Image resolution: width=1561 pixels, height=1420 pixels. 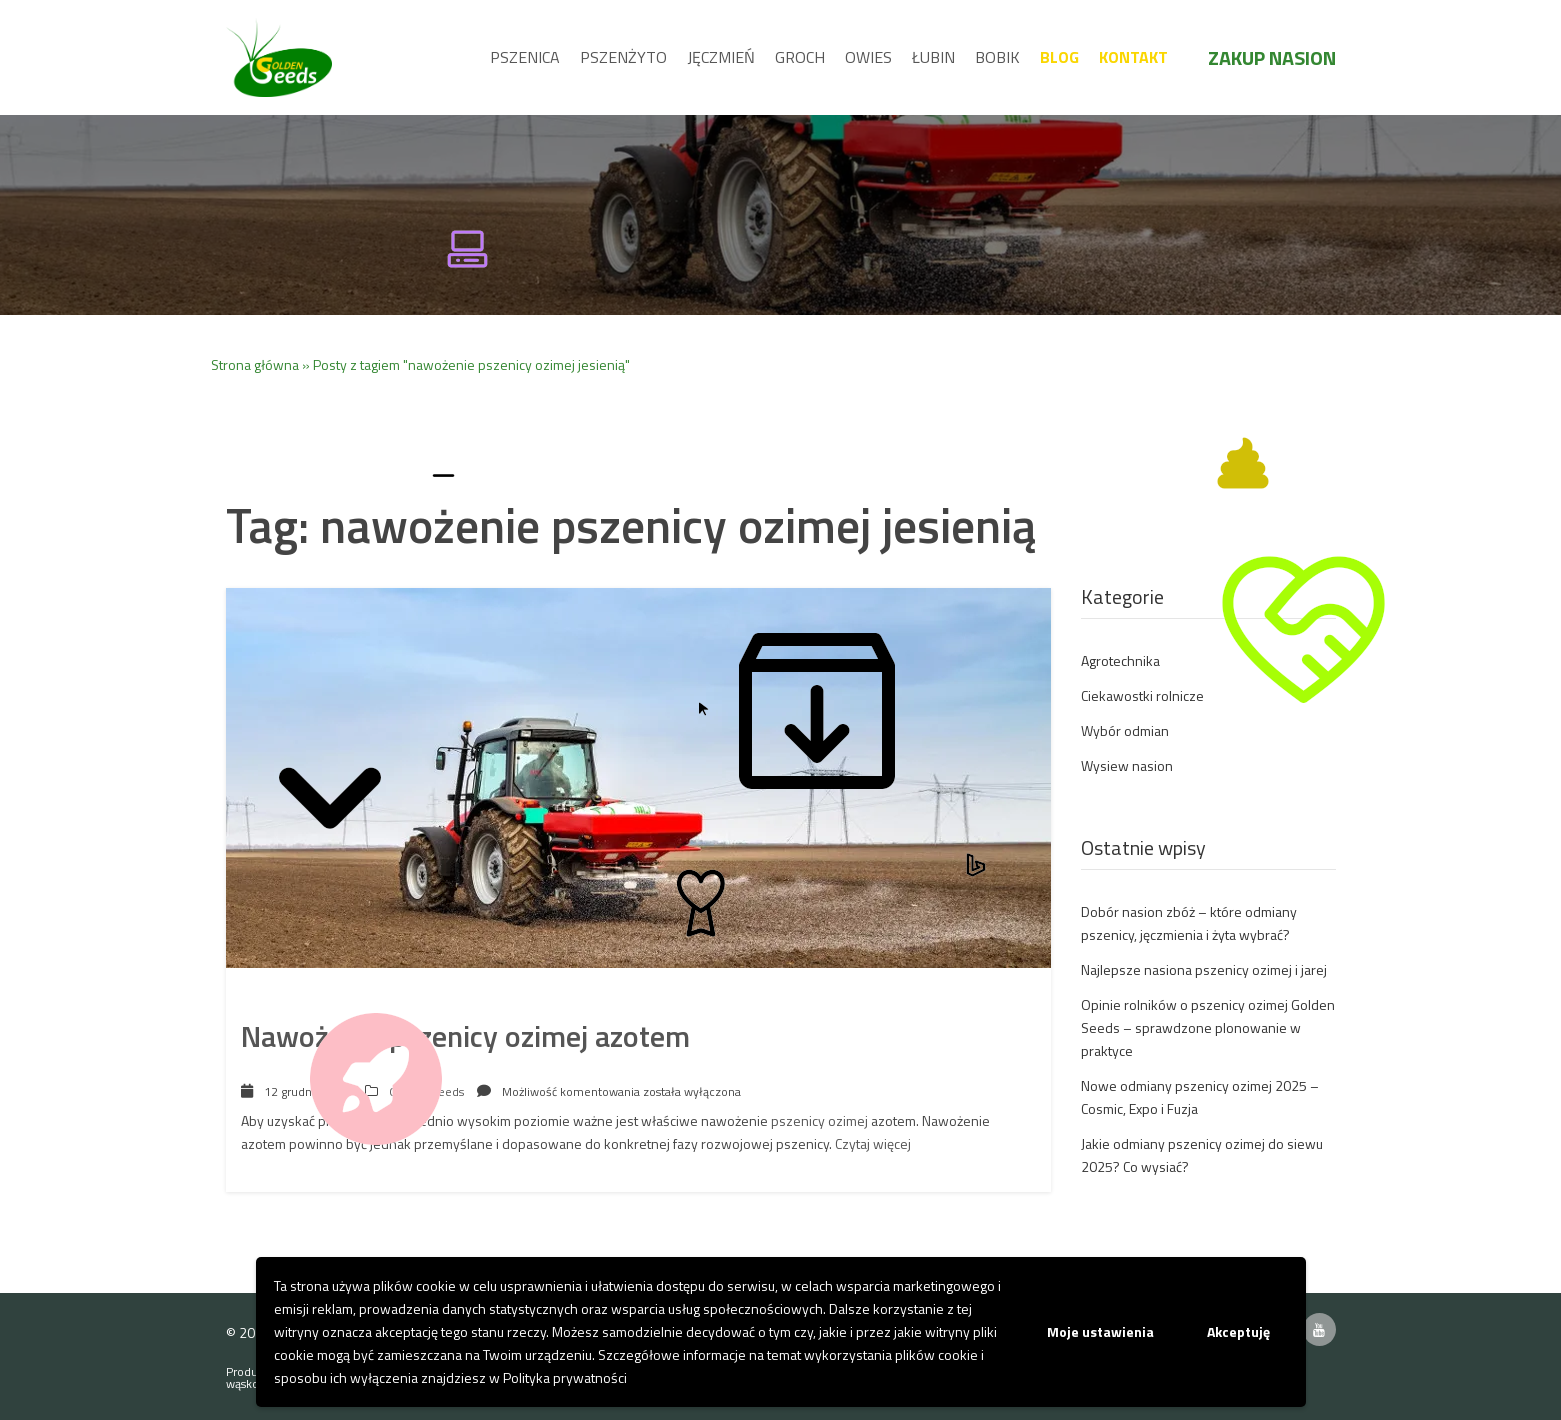 I want to click on search with microsoft bing, so click(x=976, y=865).